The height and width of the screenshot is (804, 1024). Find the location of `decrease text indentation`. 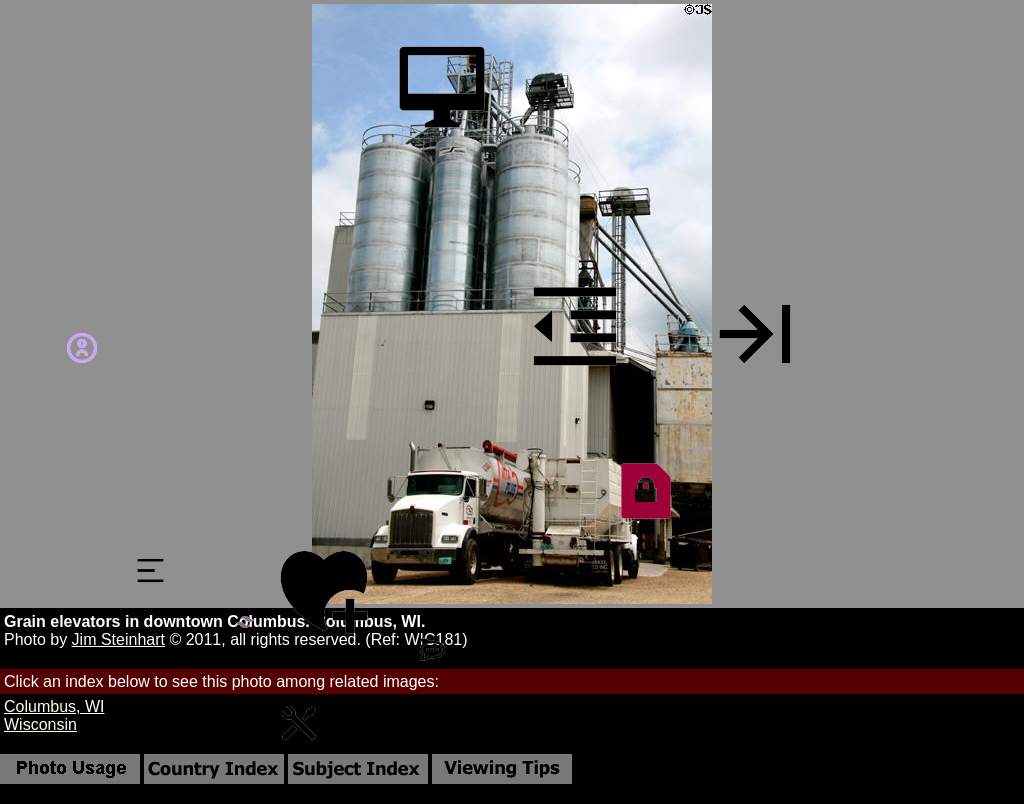

decrease text indentation is located at coordinates (575, 324).